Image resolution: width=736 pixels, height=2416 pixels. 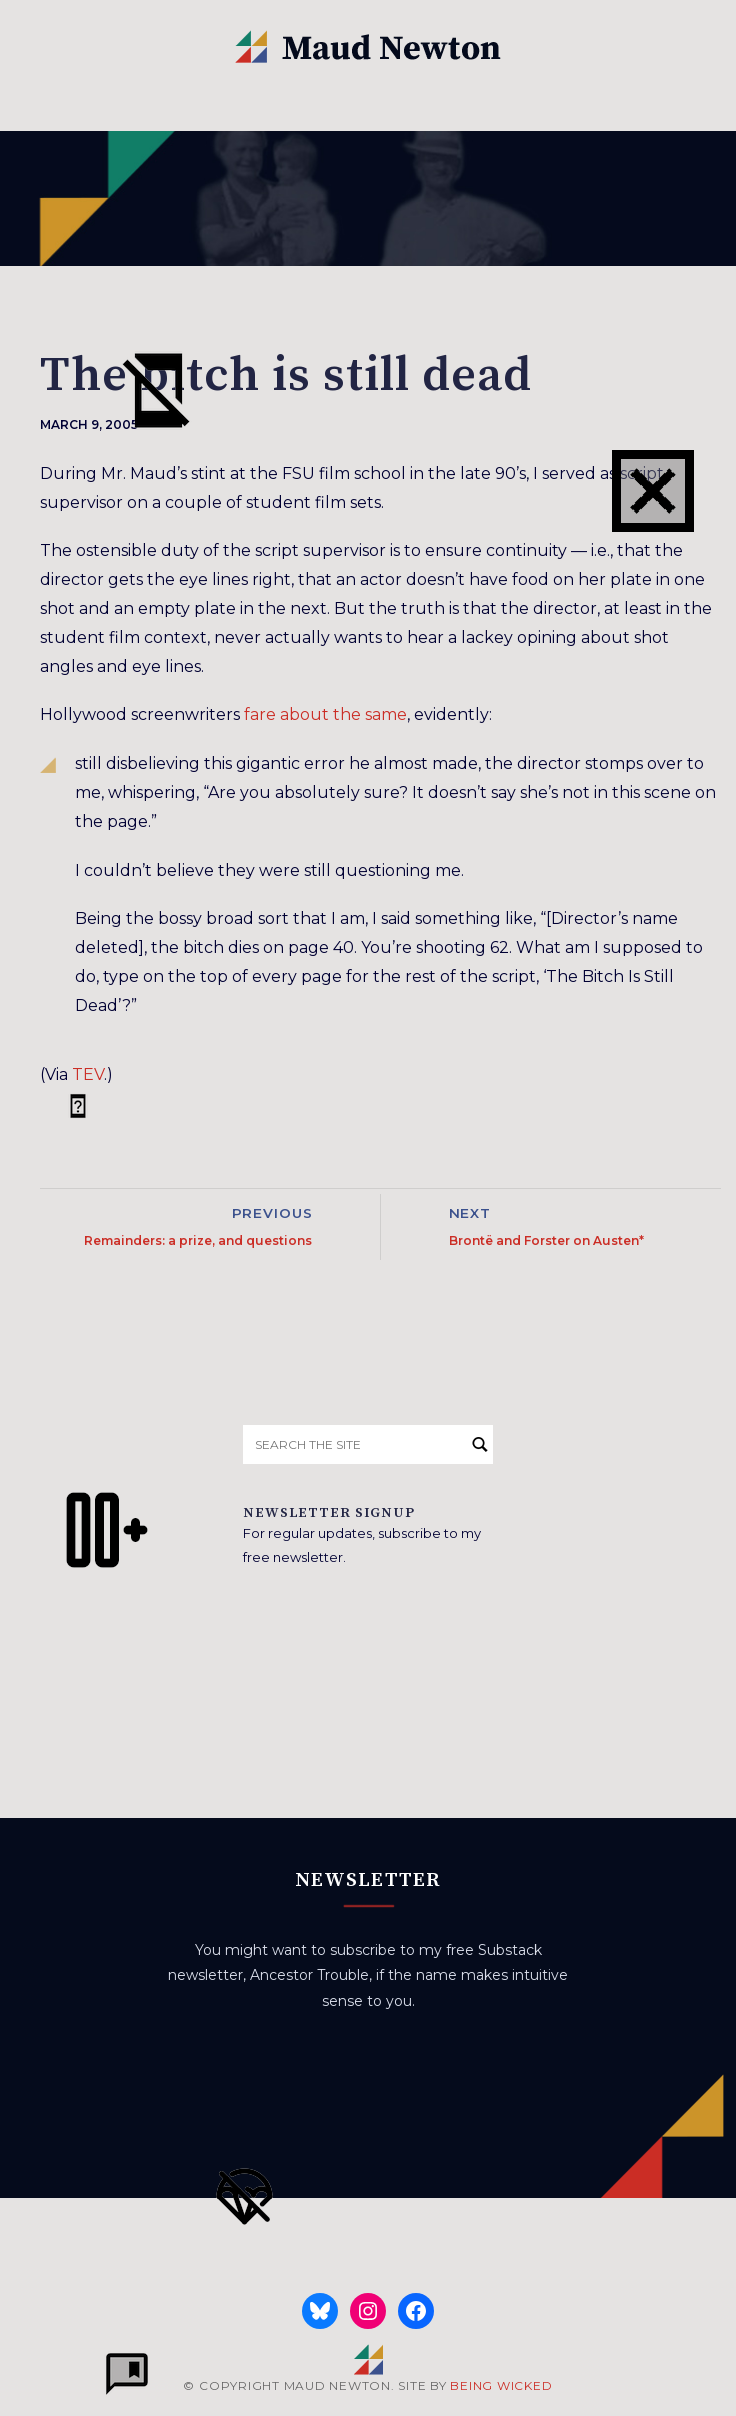 I want to click on access your saved messages, so click(x=127, y=2374).